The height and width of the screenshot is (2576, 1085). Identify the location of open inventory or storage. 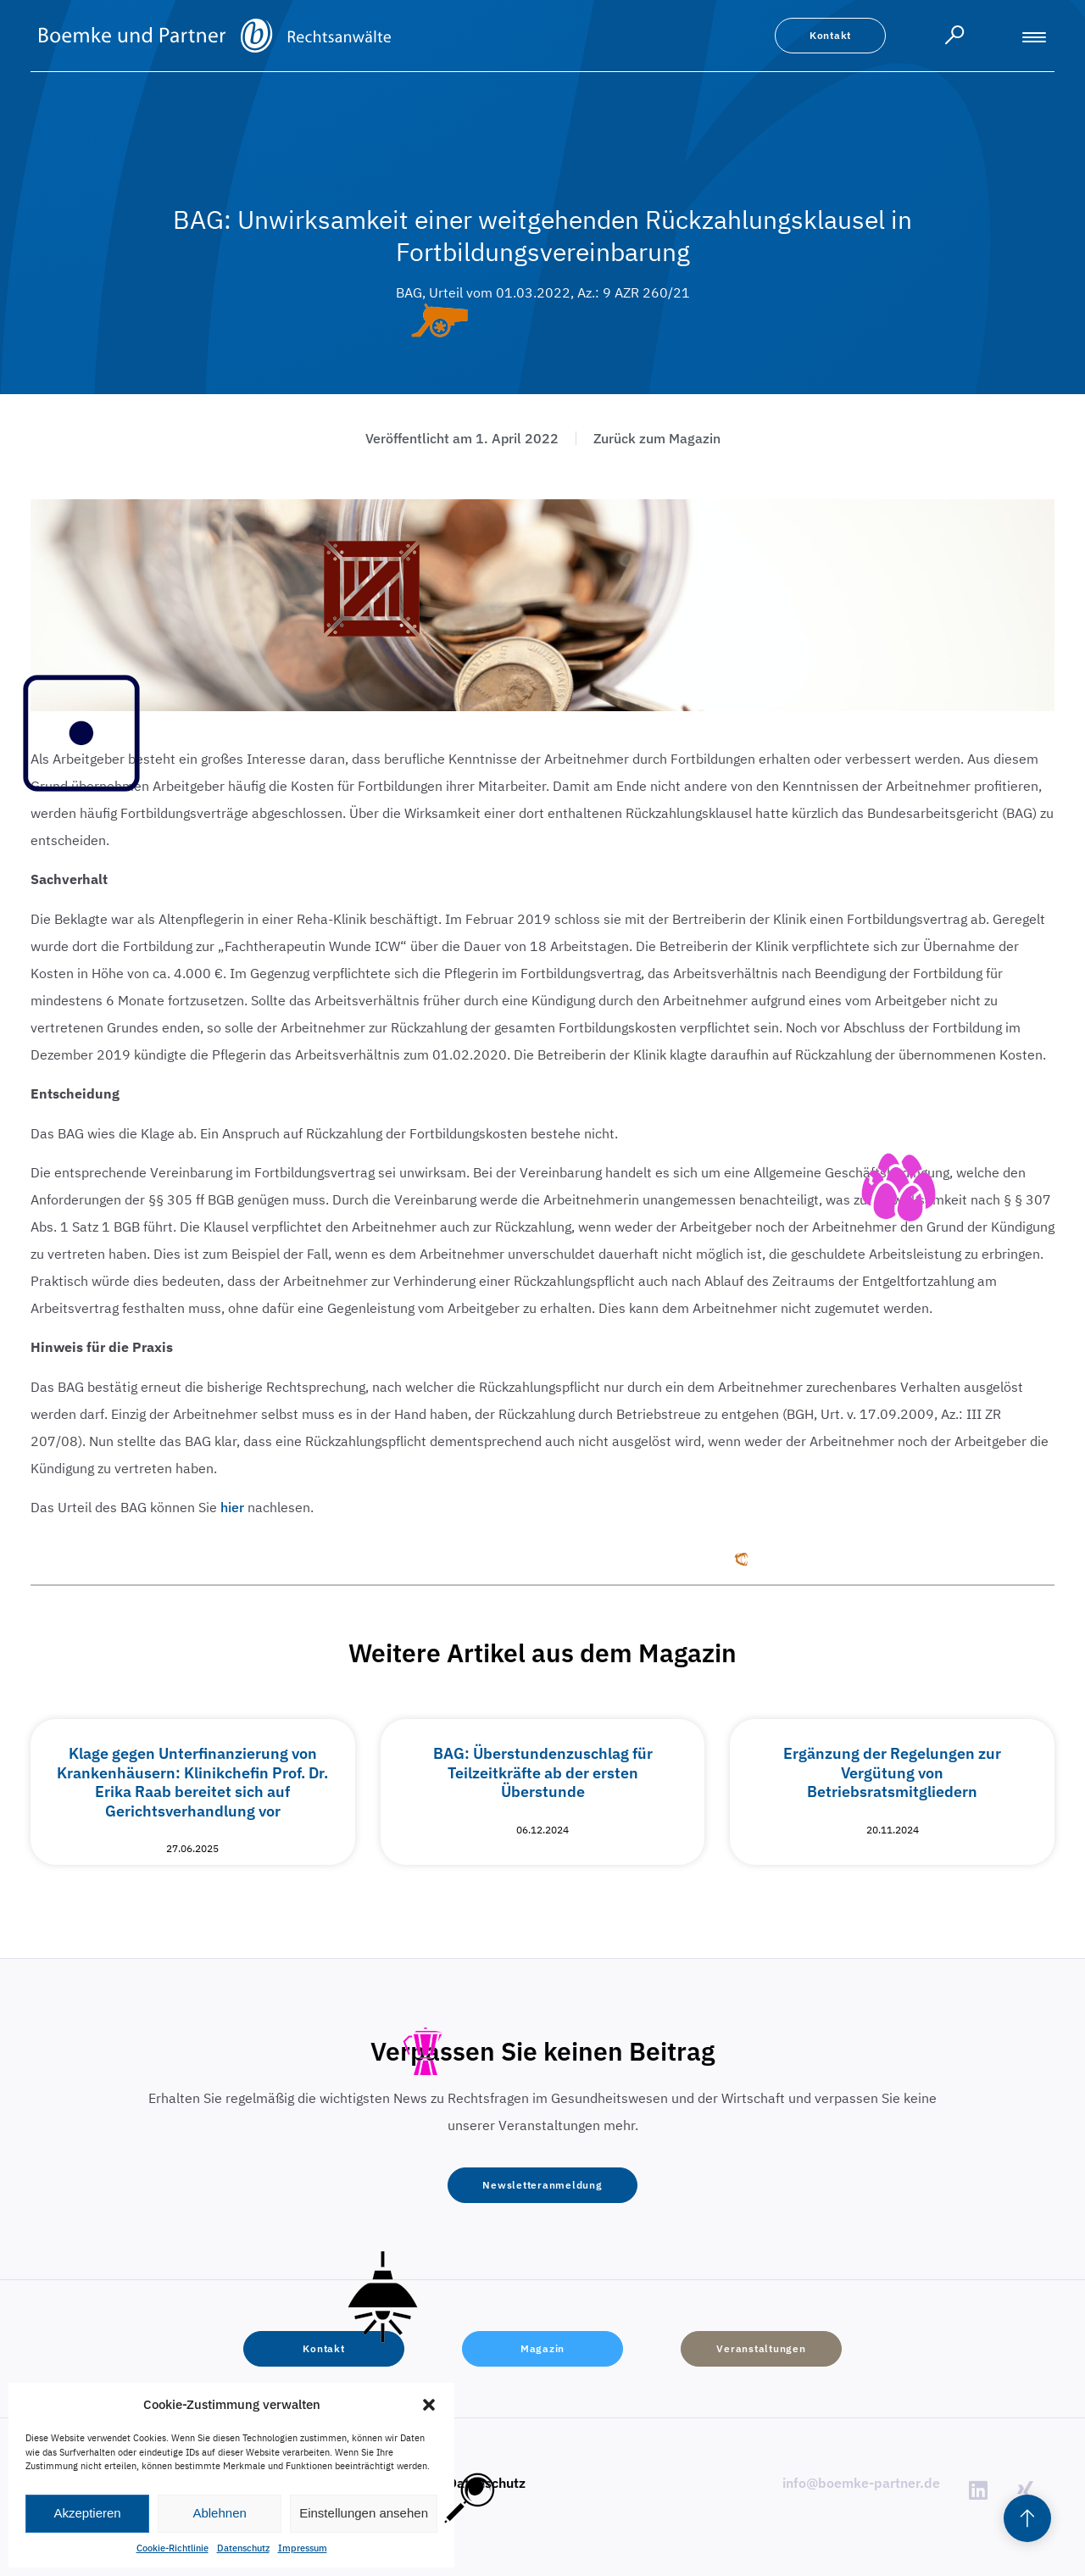
(371, 588).